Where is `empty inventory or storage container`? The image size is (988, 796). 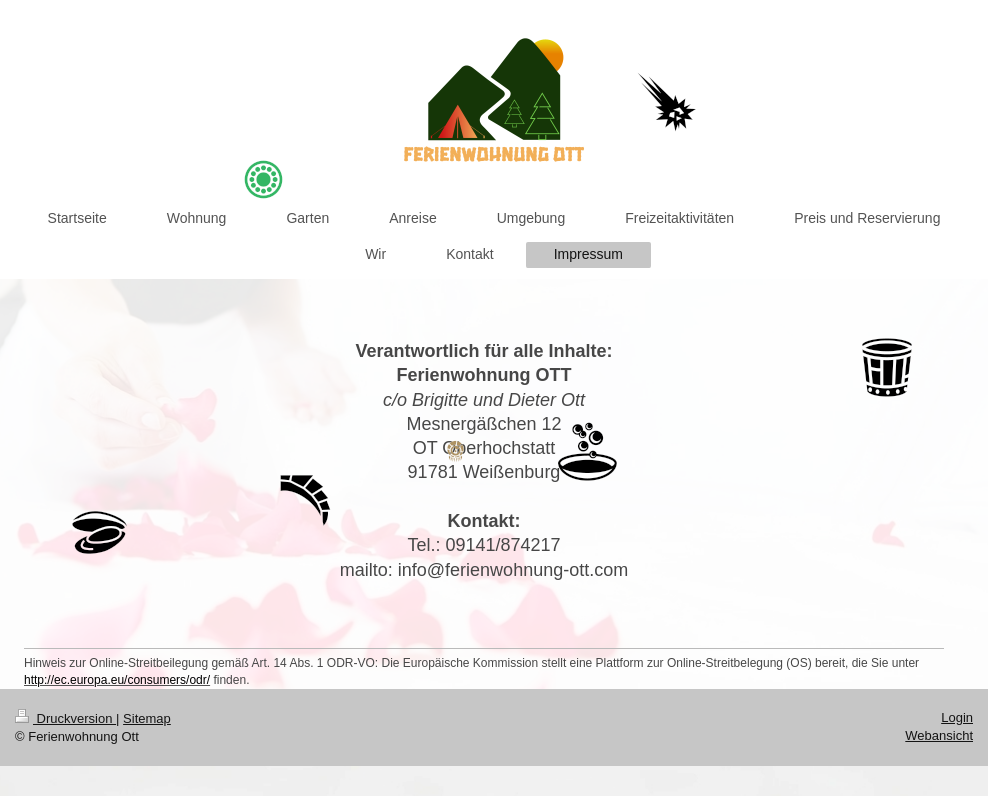
empty inventory or storage container is located at coordinates (887, 358).